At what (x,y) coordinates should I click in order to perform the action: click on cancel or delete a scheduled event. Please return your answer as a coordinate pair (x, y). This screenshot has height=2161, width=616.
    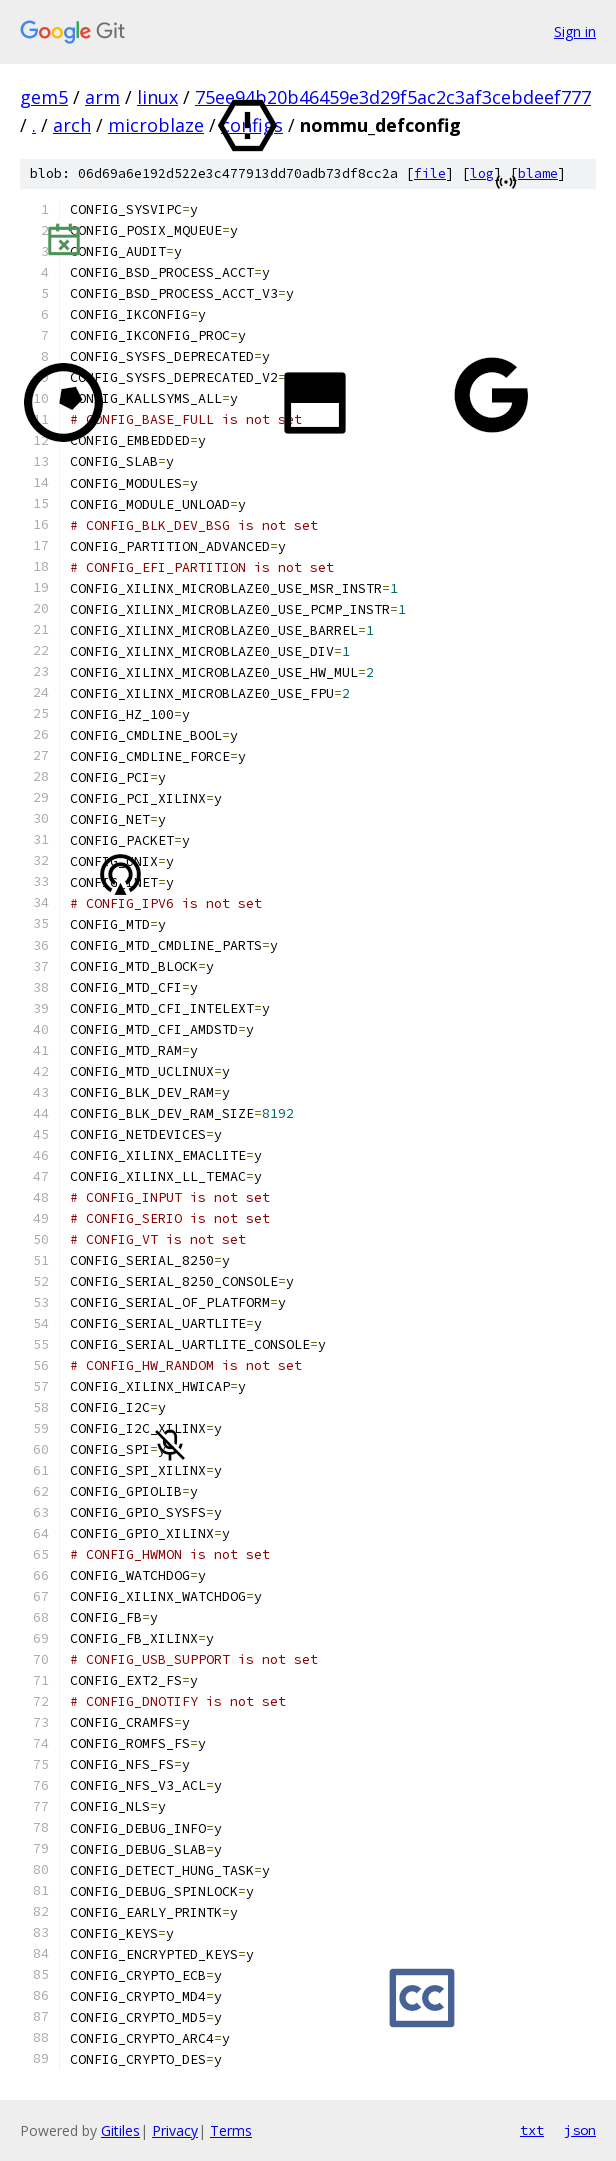
    Looking at the image, I should click on (64, 241).